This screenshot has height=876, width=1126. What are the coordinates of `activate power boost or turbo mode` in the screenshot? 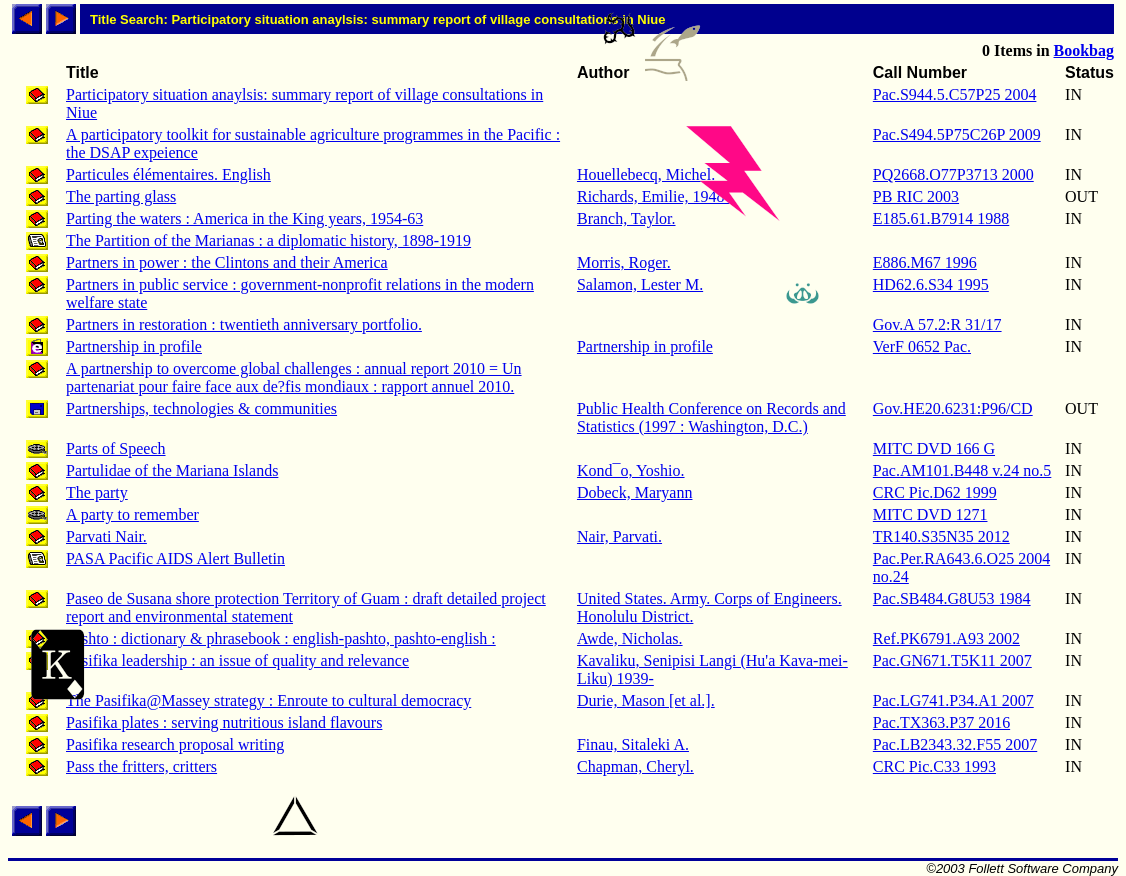 It's located at (732, 172).